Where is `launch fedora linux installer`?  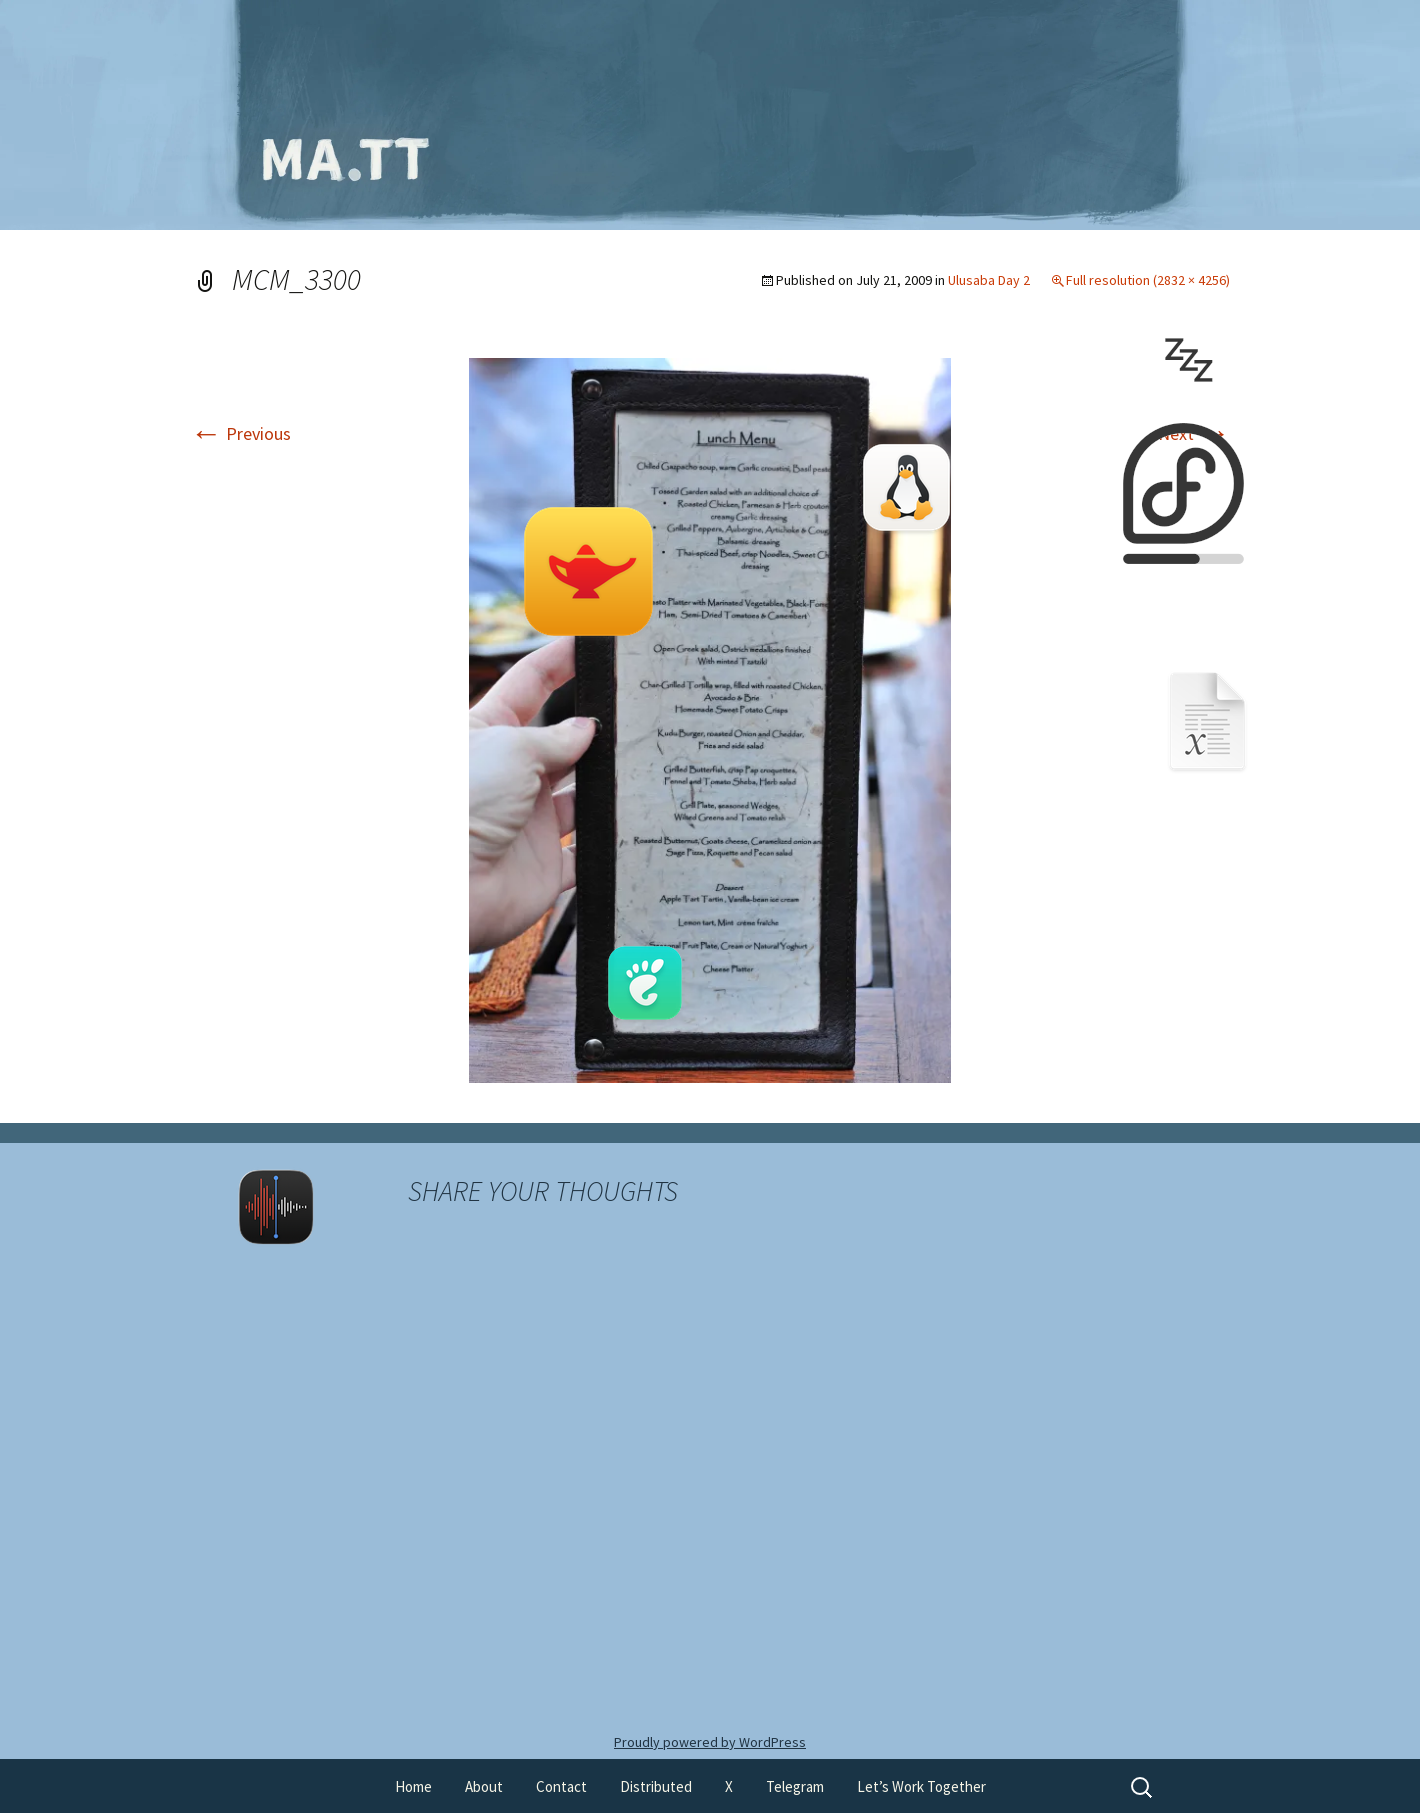
launch fedora linux installer is located at coordinates (1183, 493).